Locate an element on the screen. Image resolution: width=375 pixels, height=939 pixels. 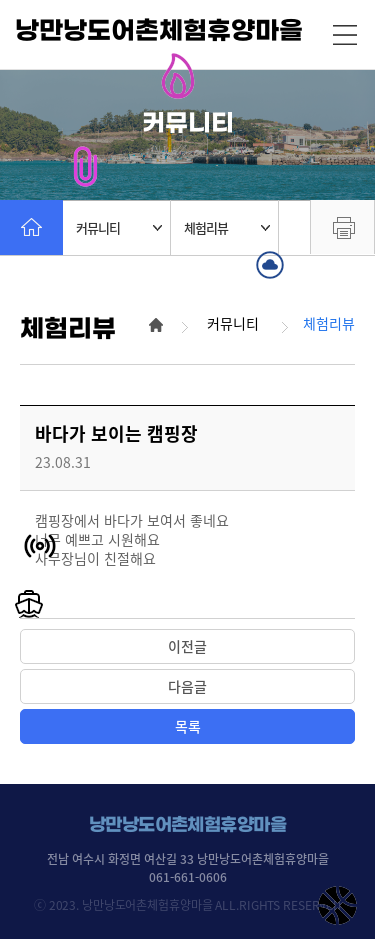
view trending or hot content is located at coordinates (178, 76).